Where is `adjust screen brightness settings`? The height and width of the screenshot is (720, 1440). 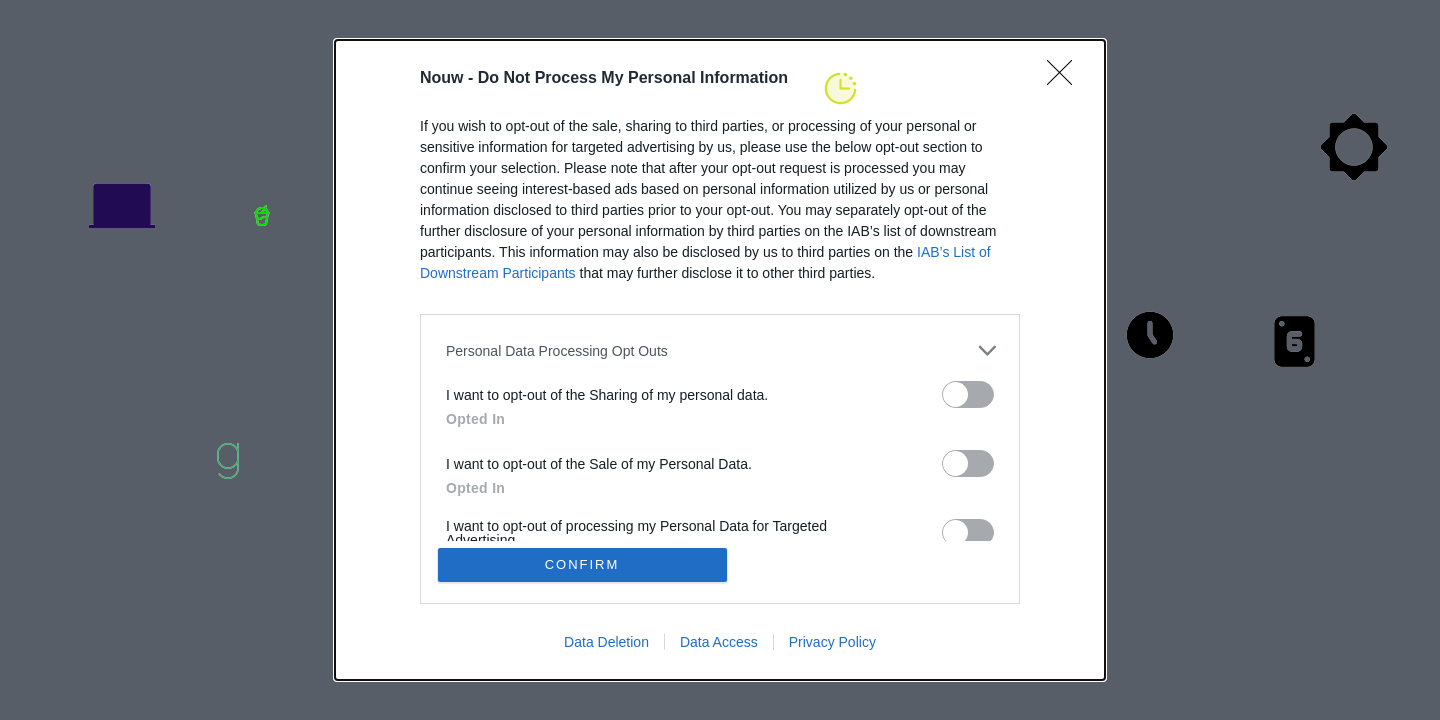
adjust screen brightness settings is located at coordinates (1354, 147).